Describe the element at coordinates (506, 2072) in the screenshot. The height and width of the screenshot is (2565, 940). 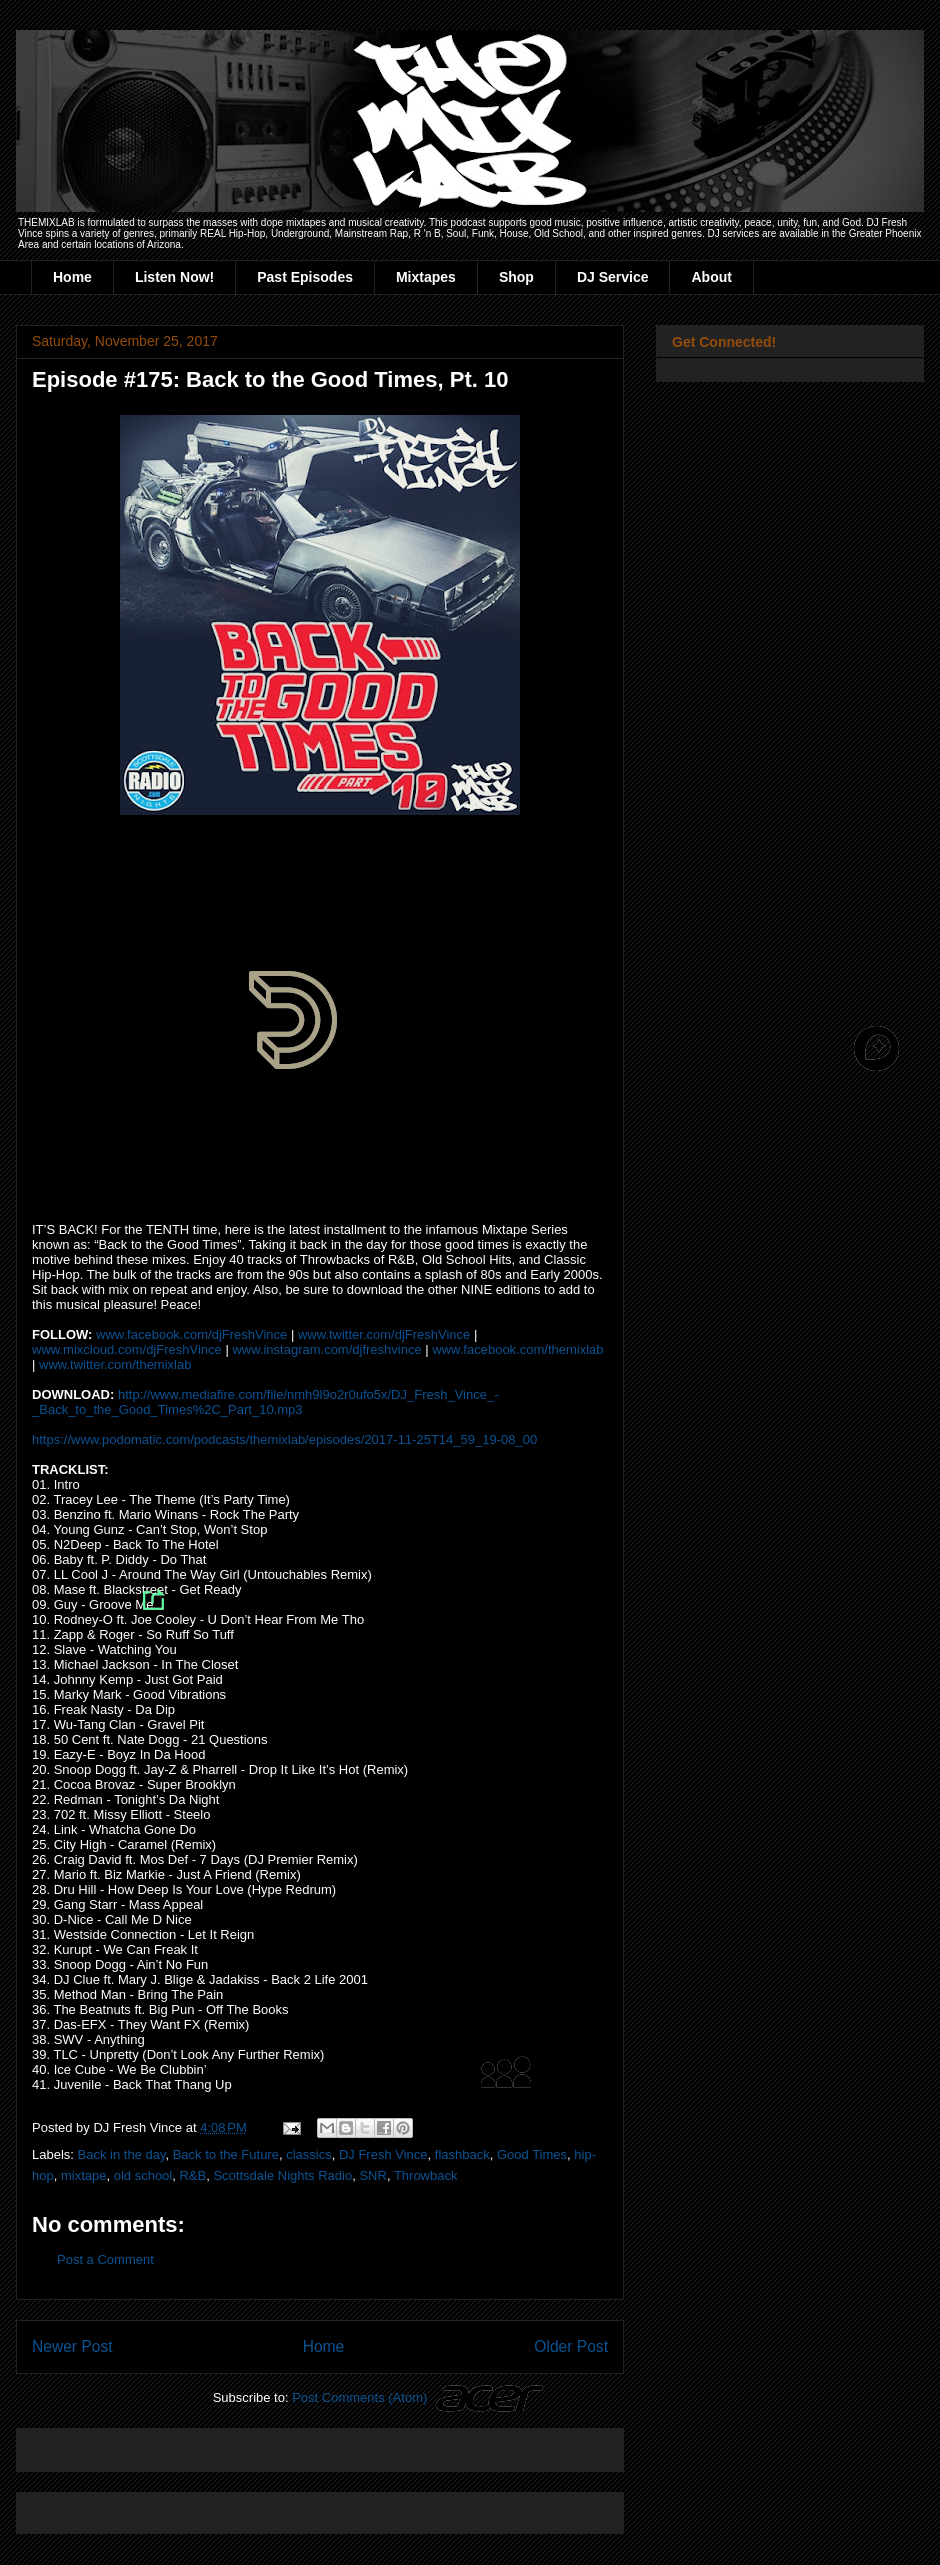
I see `link to MySpace profile` at that location.